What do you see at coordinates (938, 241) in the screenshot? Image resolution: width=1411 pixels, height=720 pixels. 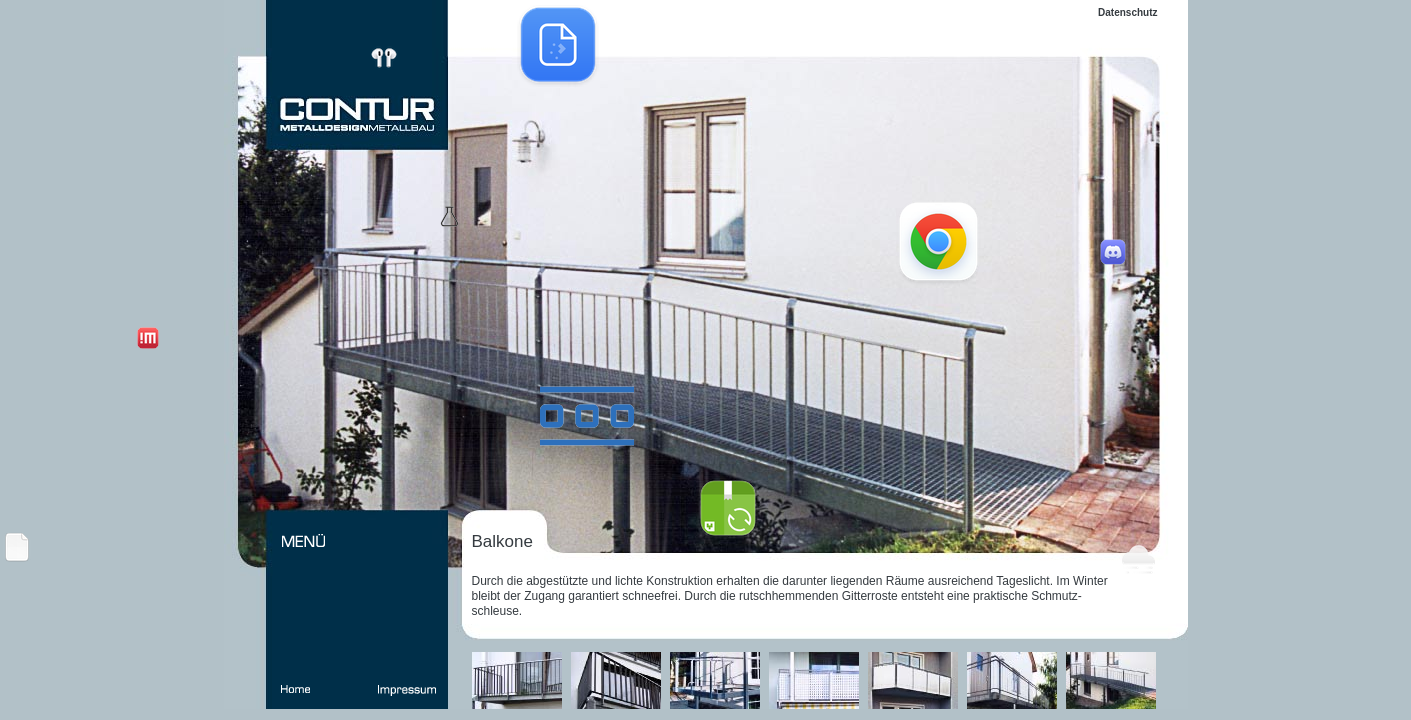 I see `open google chrome browser` at bounding box center [938, 241].